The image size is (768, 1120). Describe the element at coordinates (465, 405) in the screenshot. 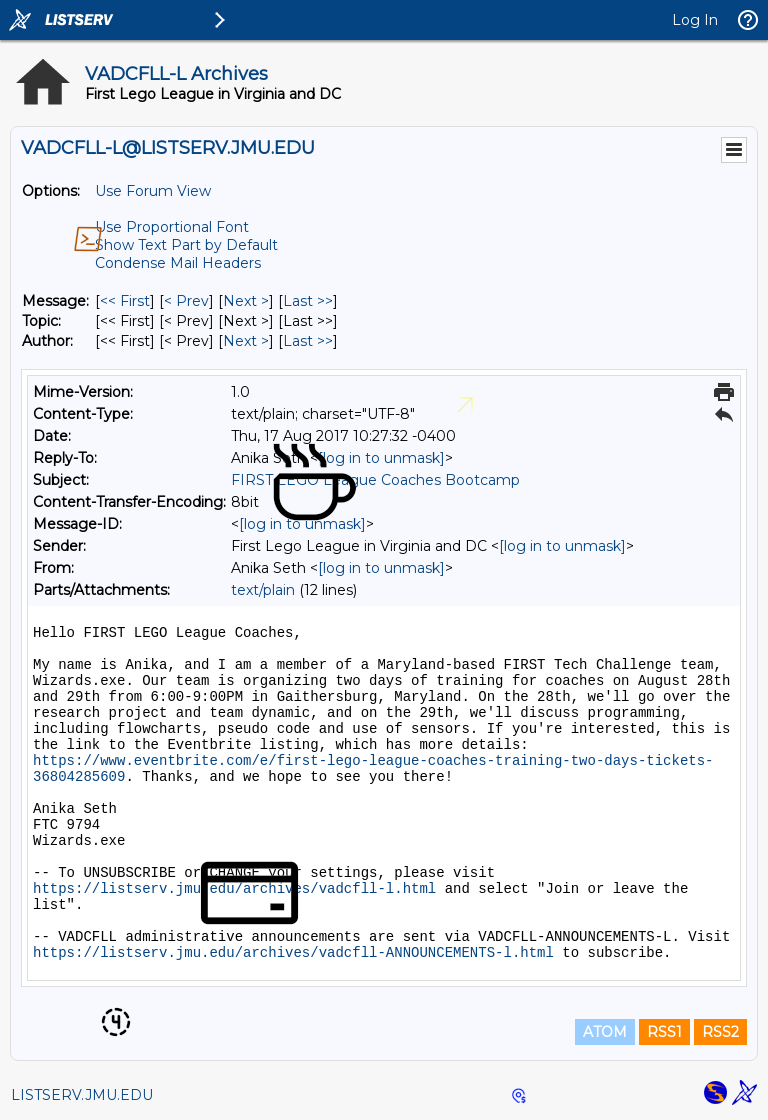

I see `open link in new tab or window` at that location.